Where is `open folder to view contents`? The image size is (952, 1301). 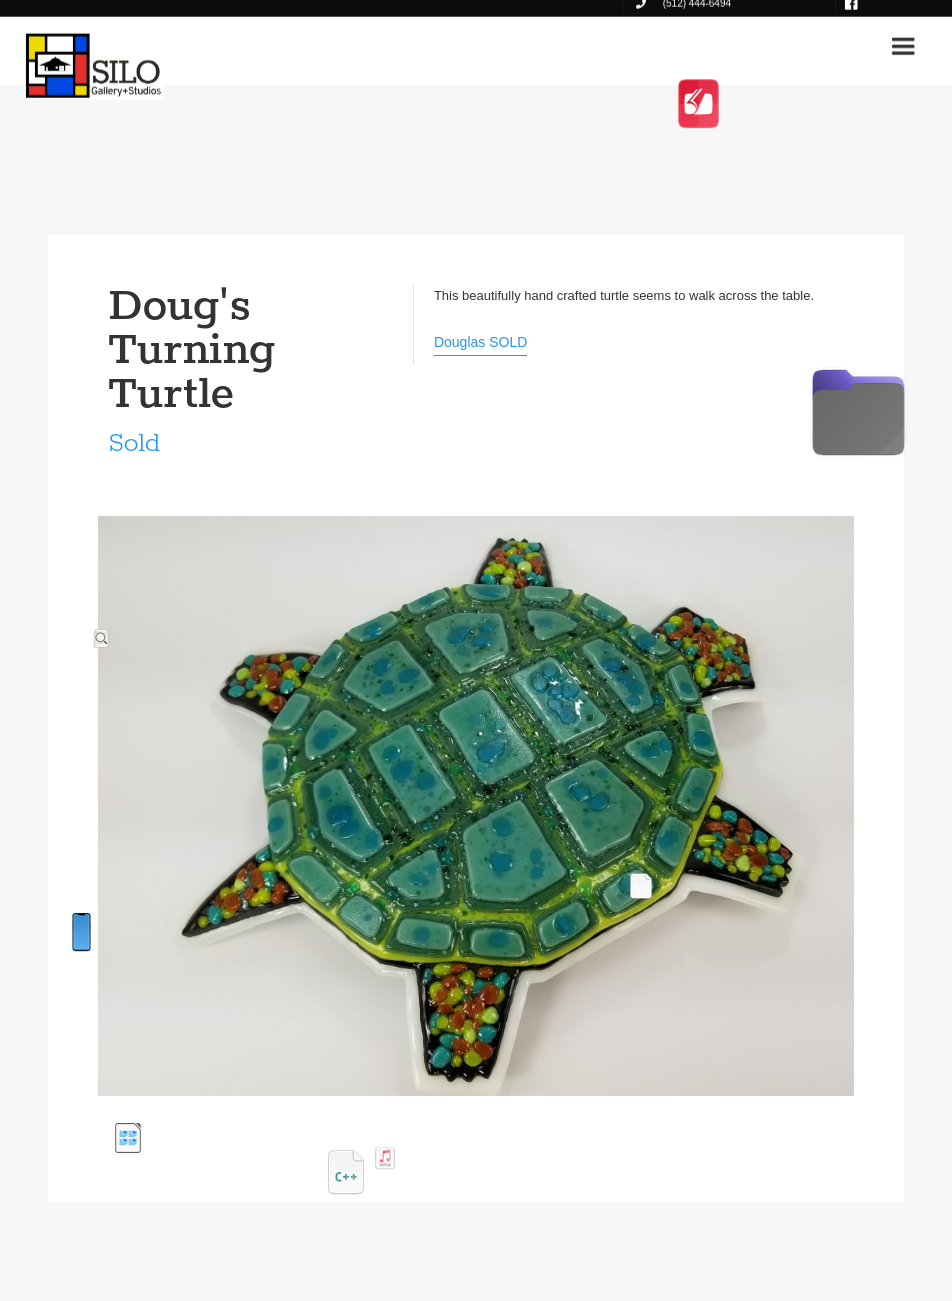 open folder to view contents is located at coordinates (858, 412).